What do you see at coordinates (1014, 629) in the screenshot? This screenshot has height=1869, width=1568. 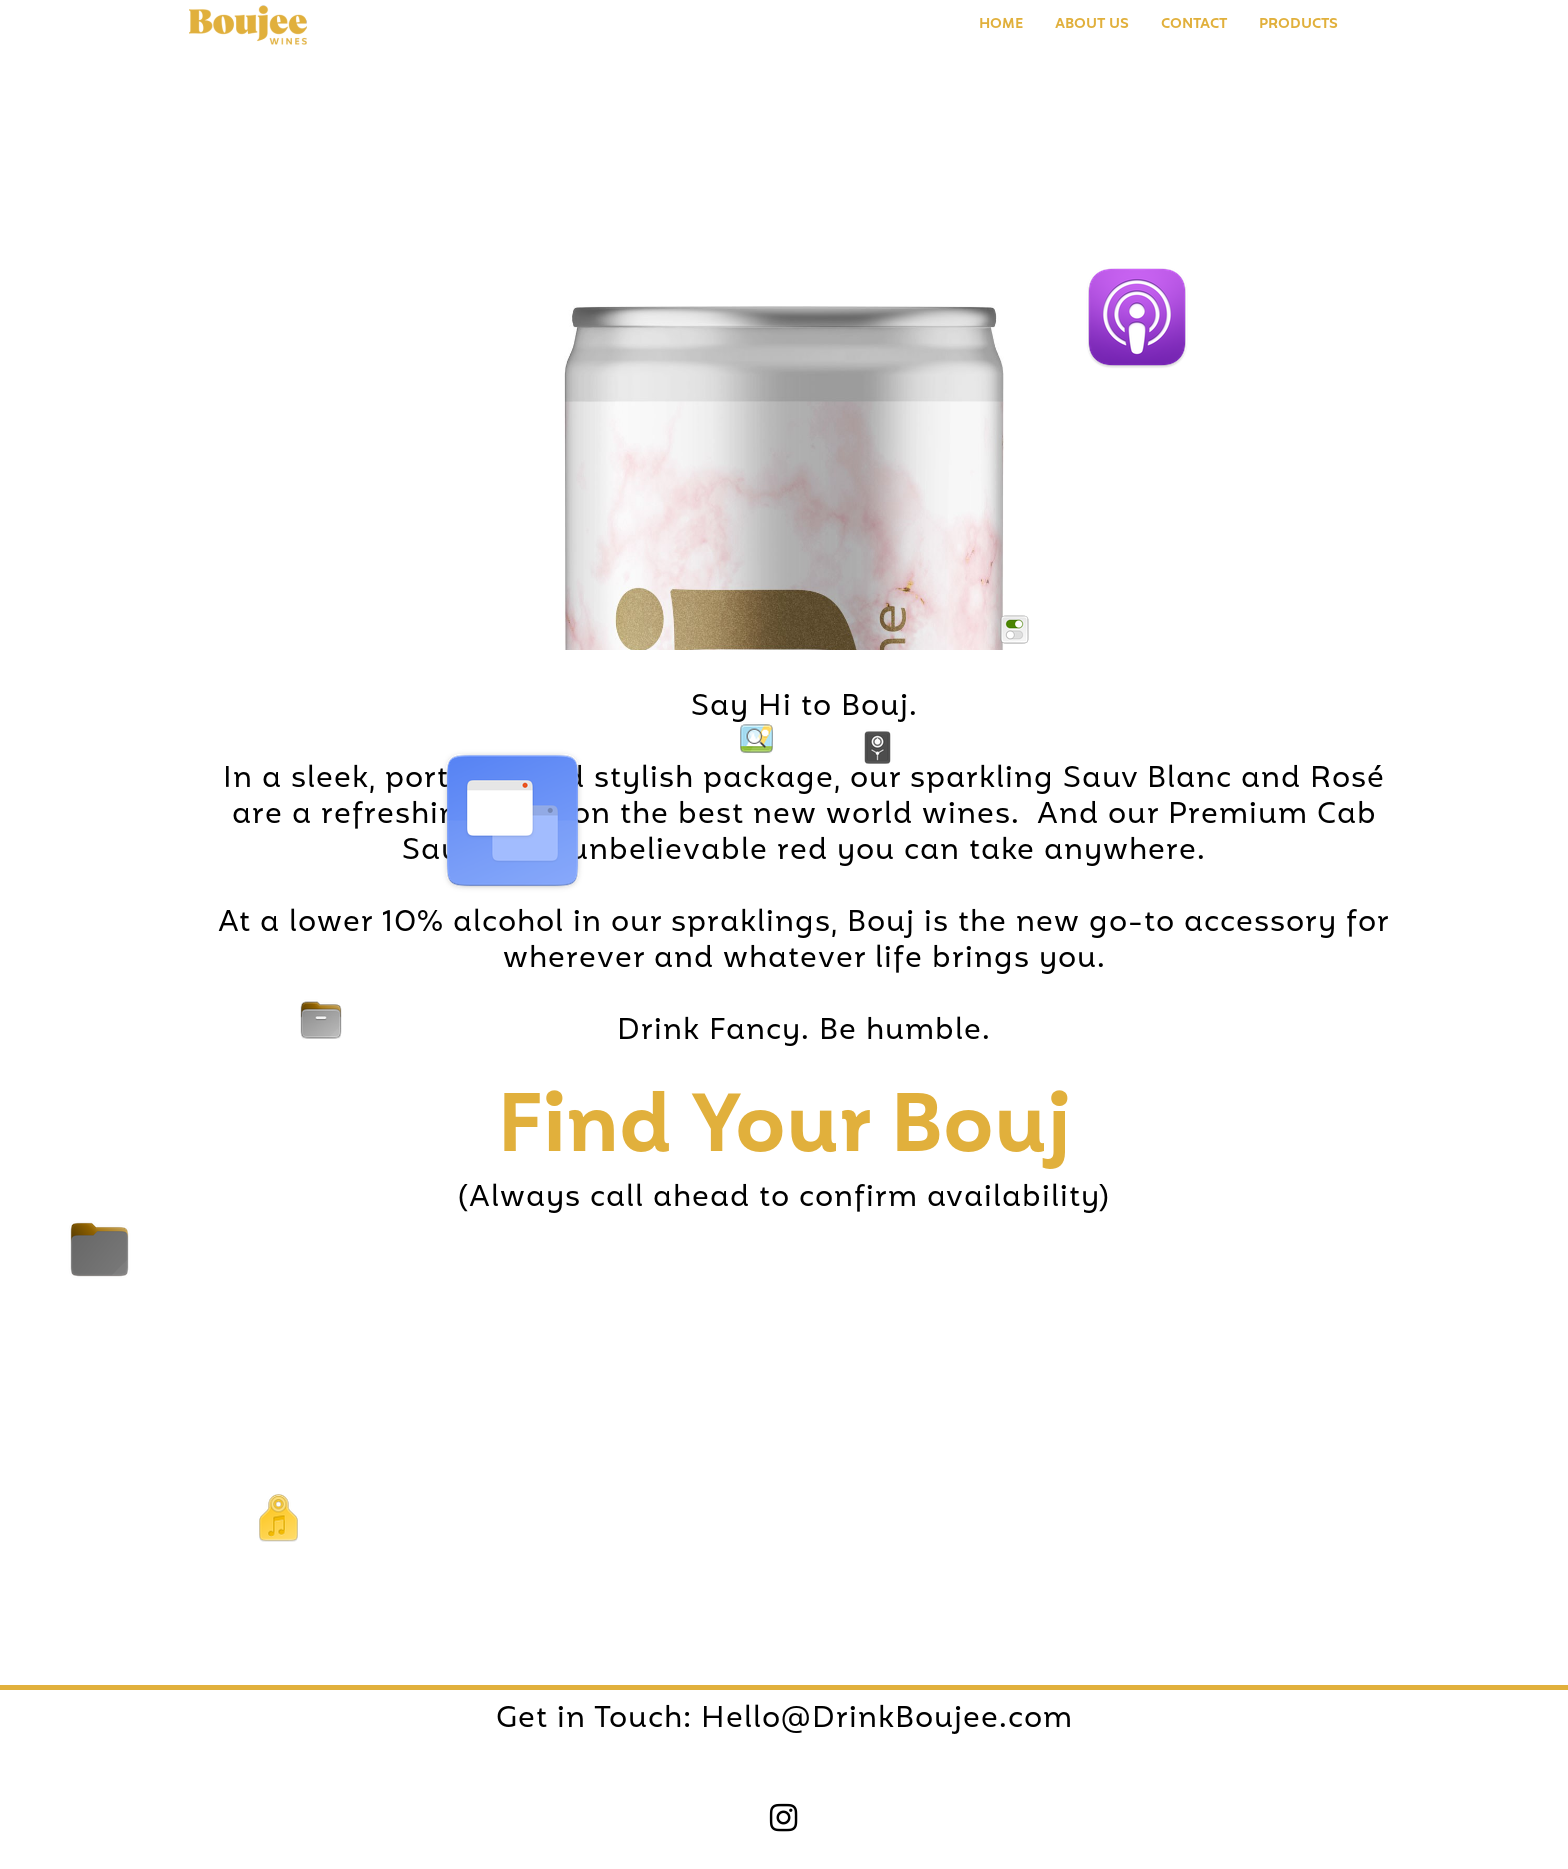 I see `open system settings or preferences` at bounding box center [1014, 629].